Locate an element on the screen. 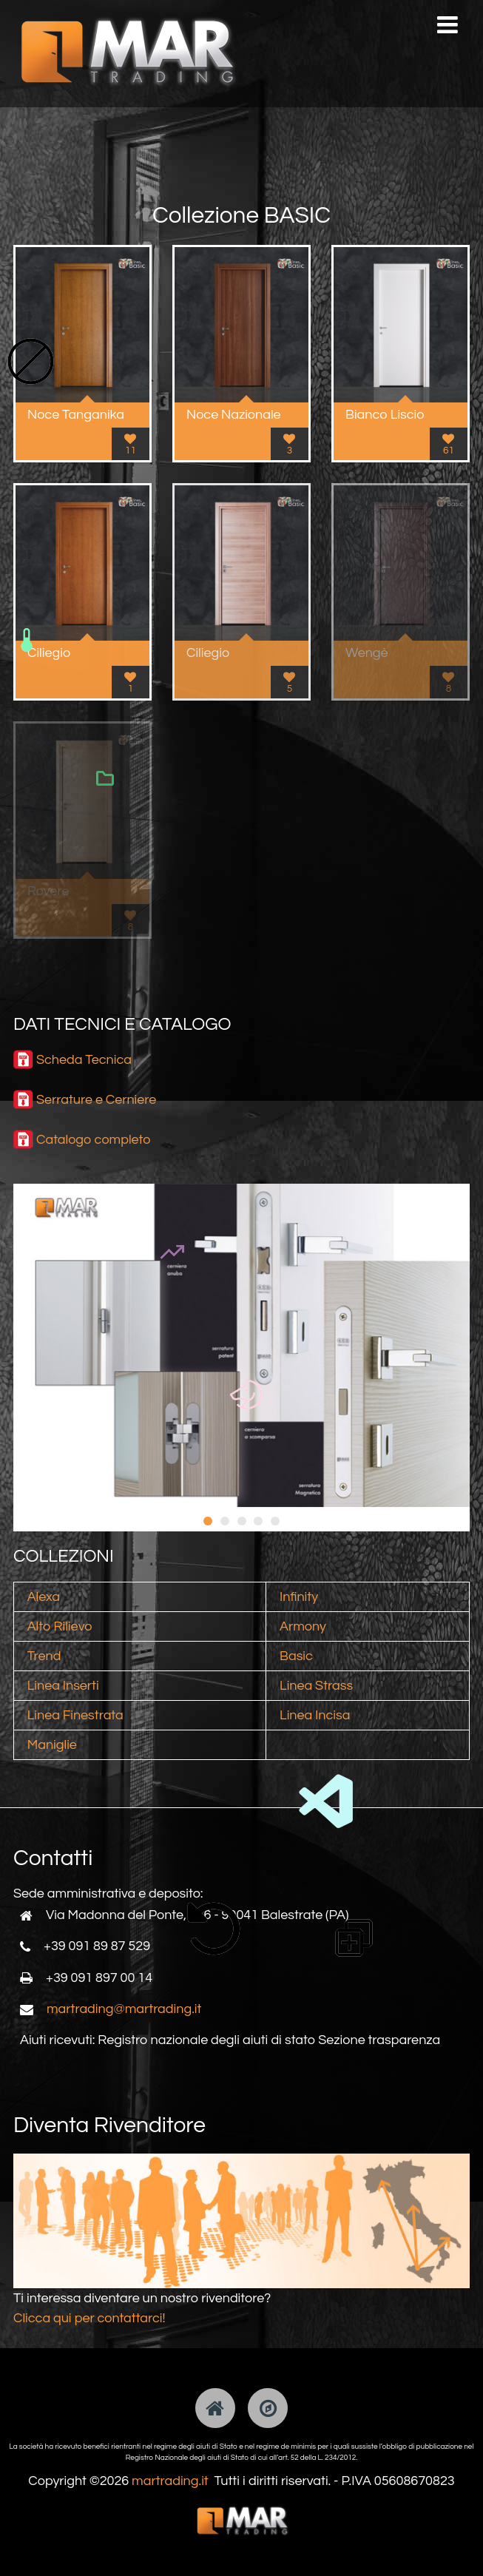 Image resolution: width=483 pixels, height=2576 pixels. view trending or popular content is located at coordinates (172, 1252).